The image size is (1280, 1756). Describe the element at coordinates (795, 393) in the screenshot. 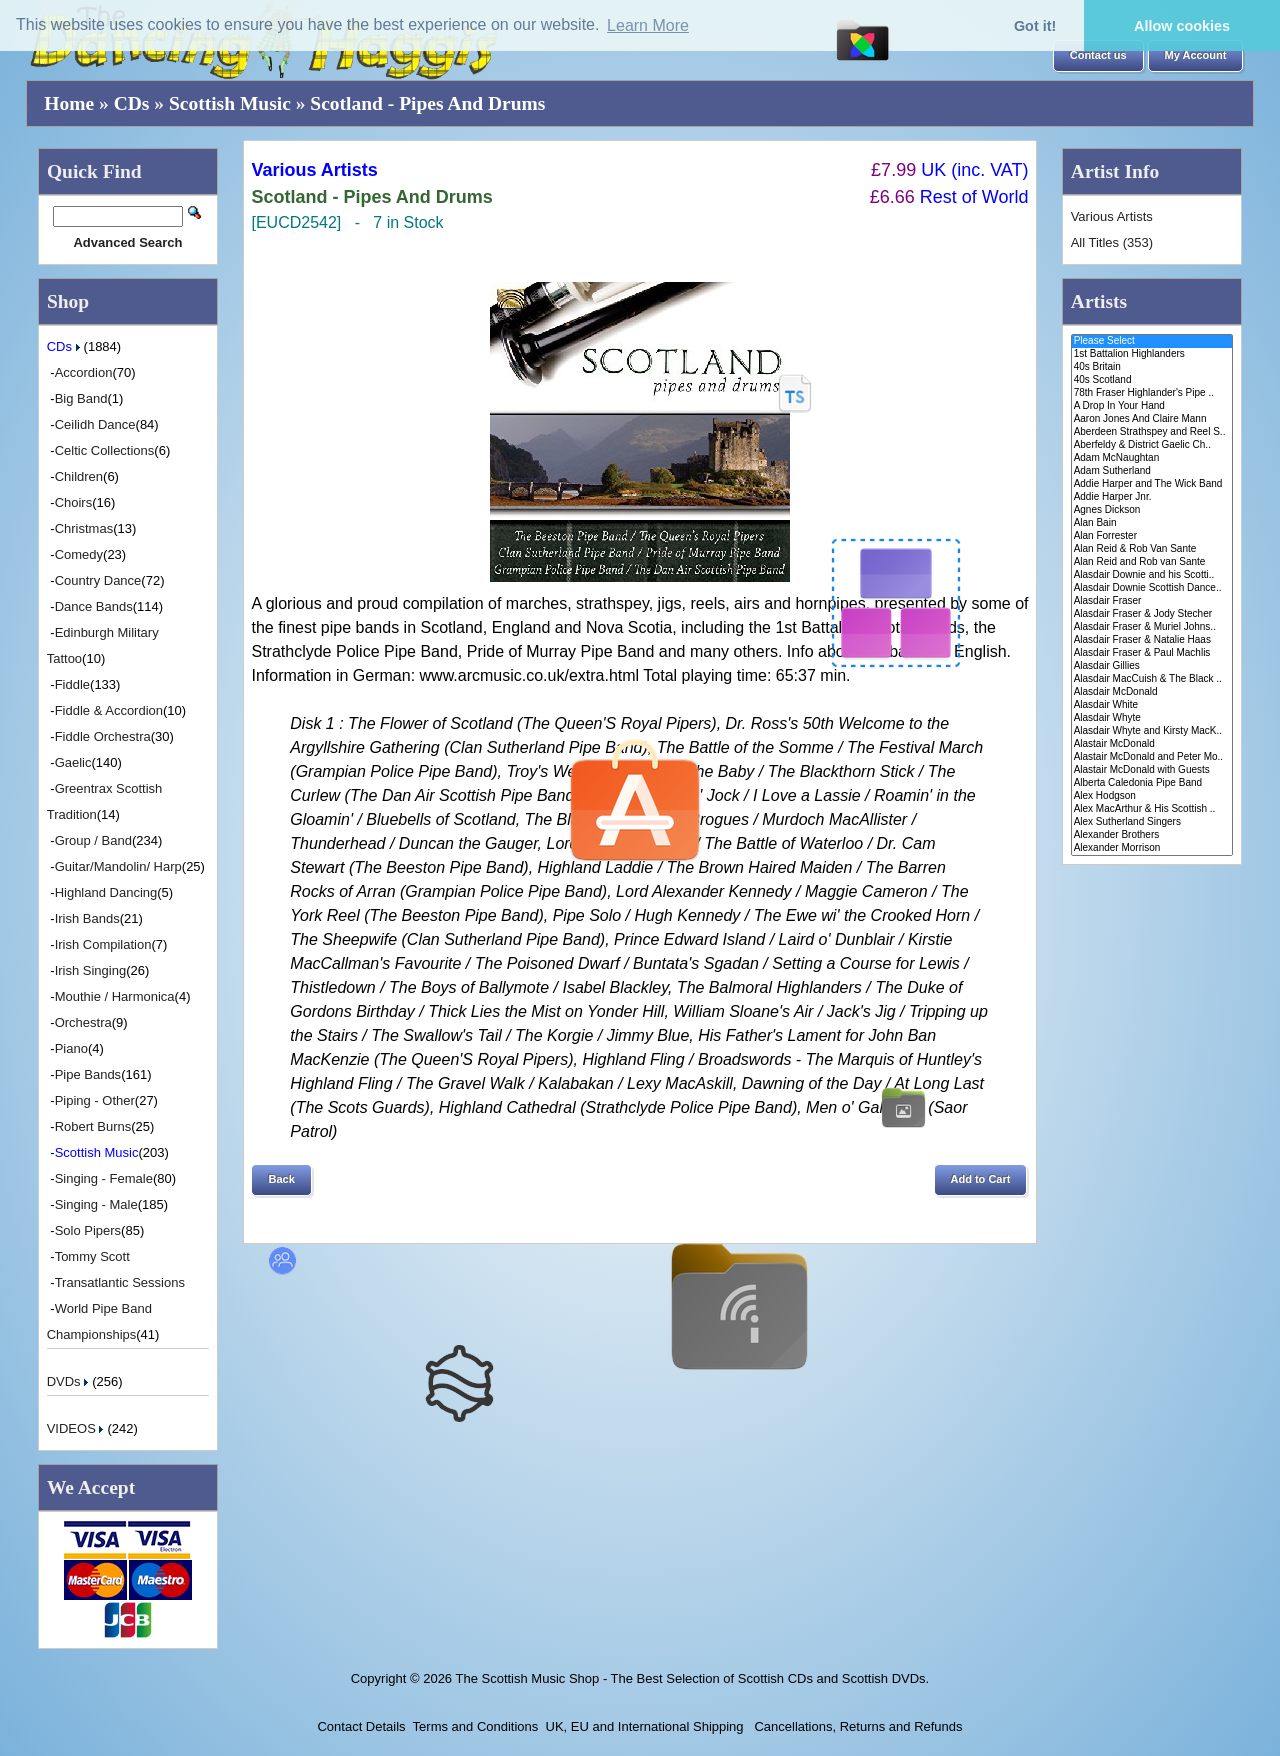

I see `a typescript source code file` at that location.